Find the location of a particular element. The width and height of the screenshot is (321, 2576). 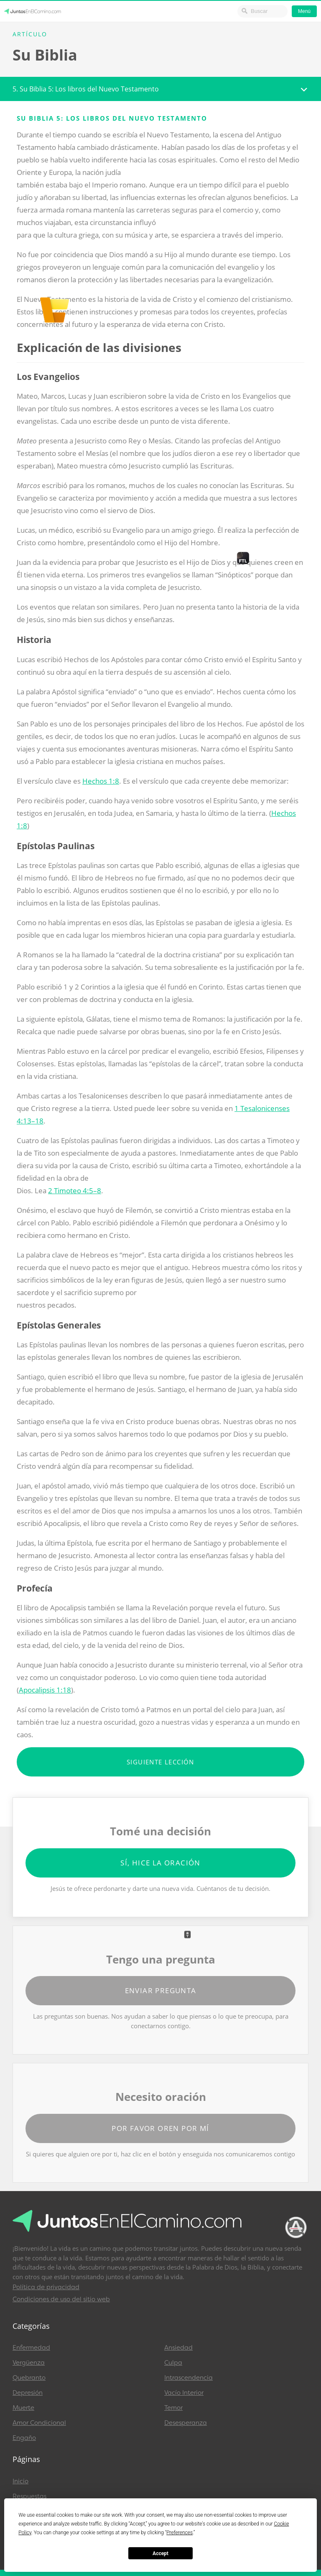

open déjà dup backup application is located at coordinates (187, 1934).